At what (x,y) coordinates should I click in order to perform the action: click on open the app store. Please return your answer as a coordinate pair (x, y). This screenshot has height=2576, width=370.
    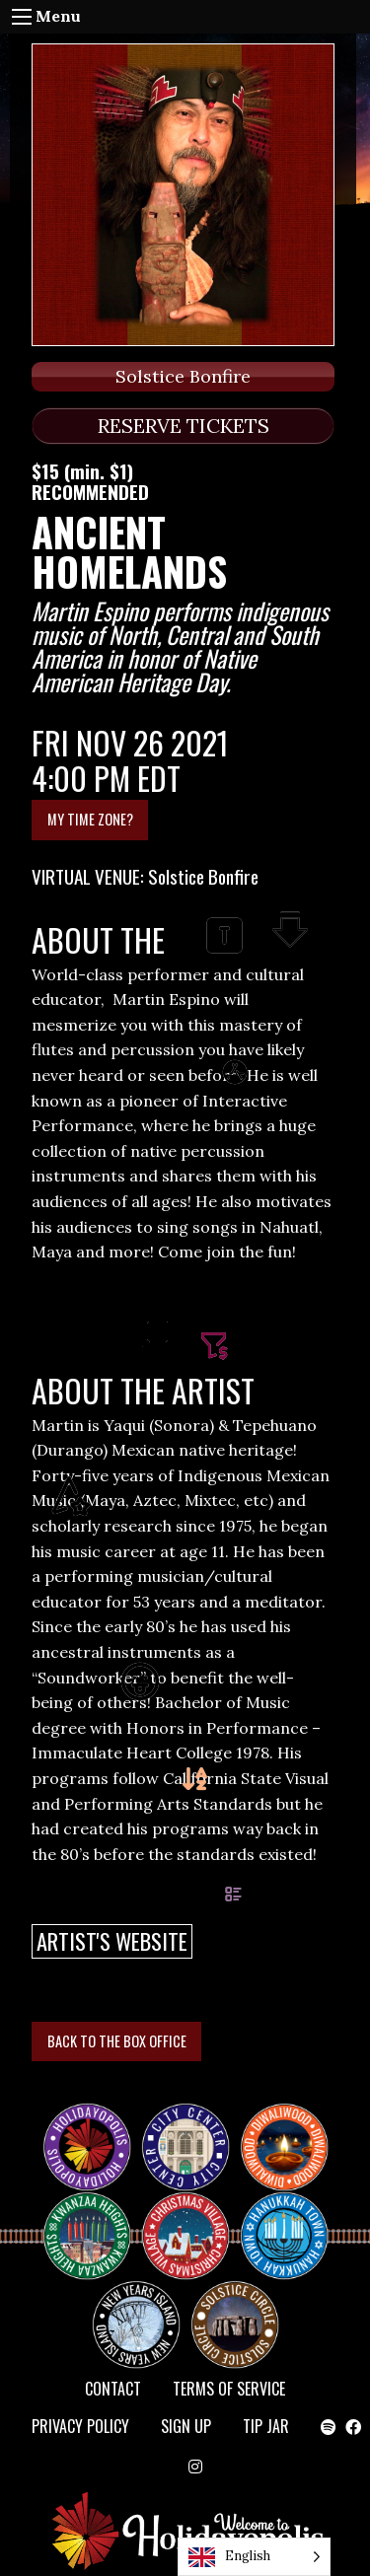
    Looking at the image, I should click on (235, 1072).